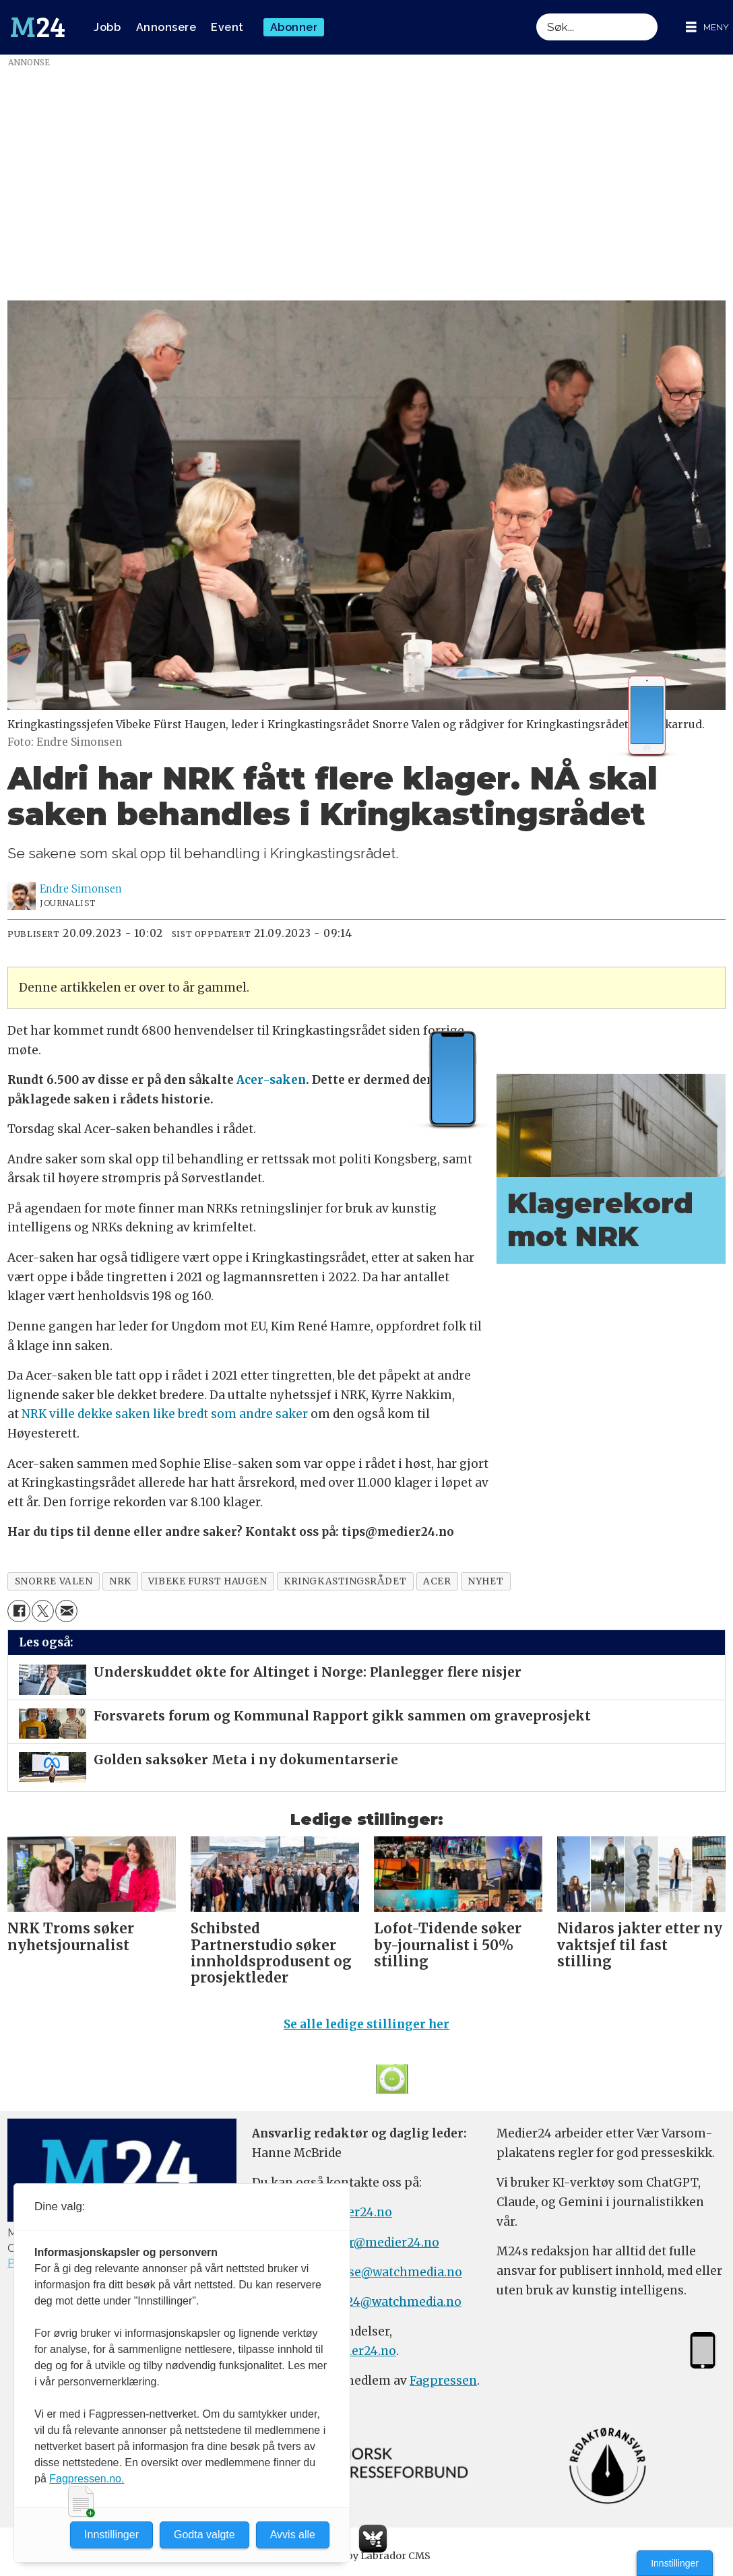  Describe the element at coordinates (453, 1080) in the screenshot. I see `iPhone XS device icon` at that location.